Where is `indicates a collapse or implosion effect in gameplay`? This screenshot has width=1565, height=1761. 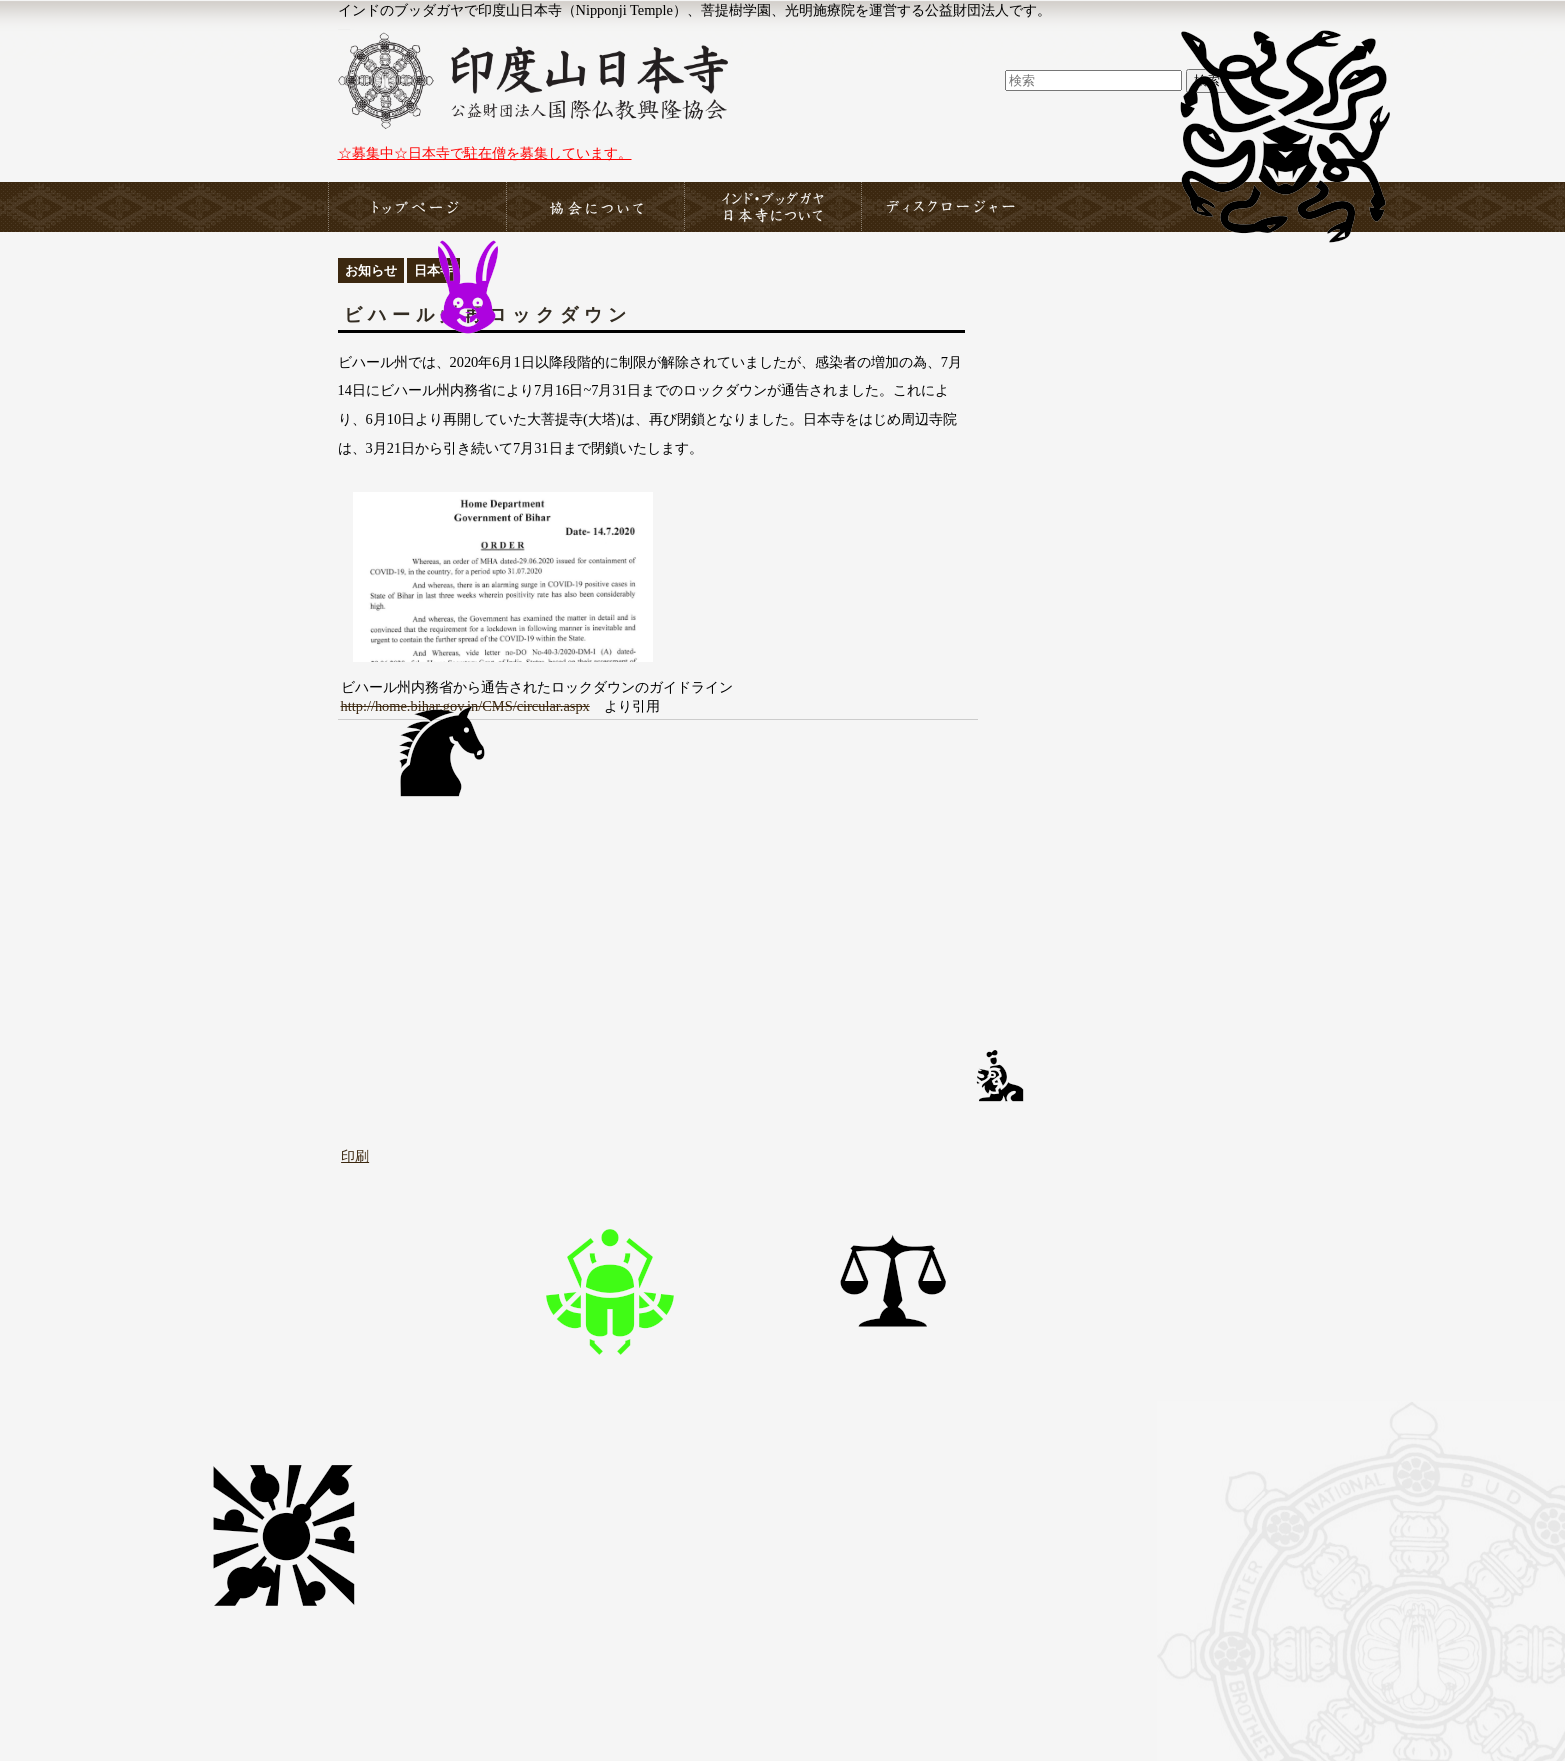 indicates a collapse or implosion effect in gameplay is located at coordinates (284, 1535).